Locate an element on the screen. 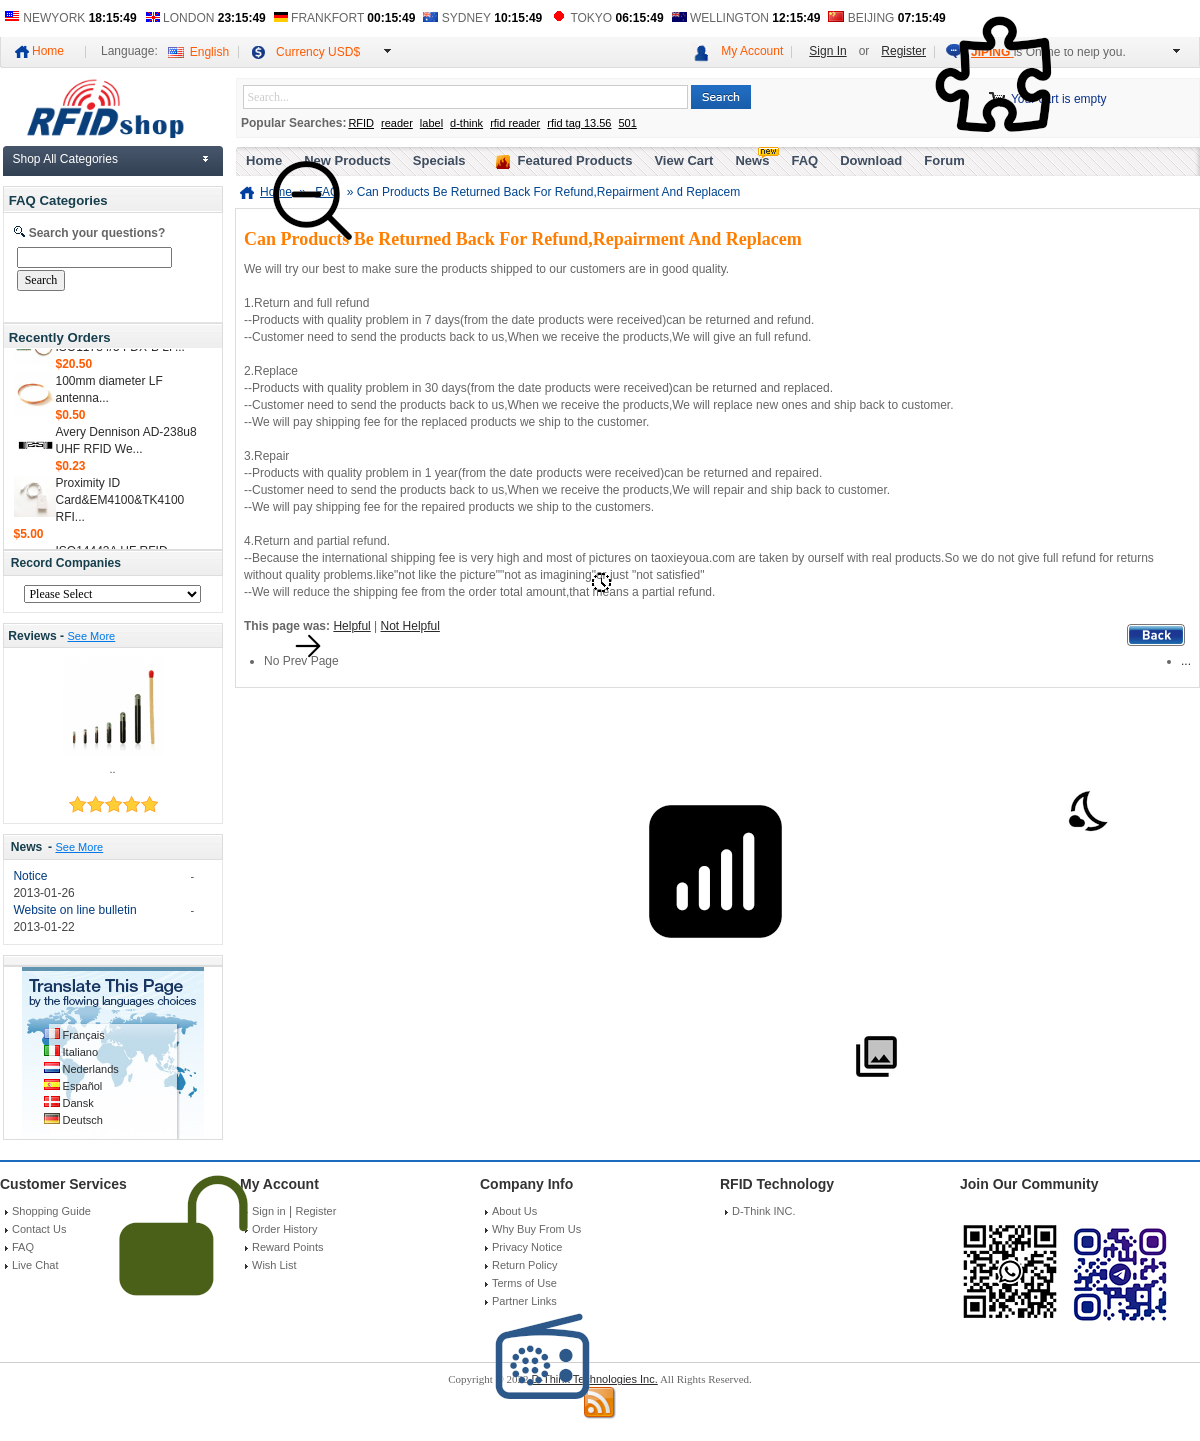 The image size is (1200, 1441). unlocked or unsecured state is located at coordinates (183, 1235).